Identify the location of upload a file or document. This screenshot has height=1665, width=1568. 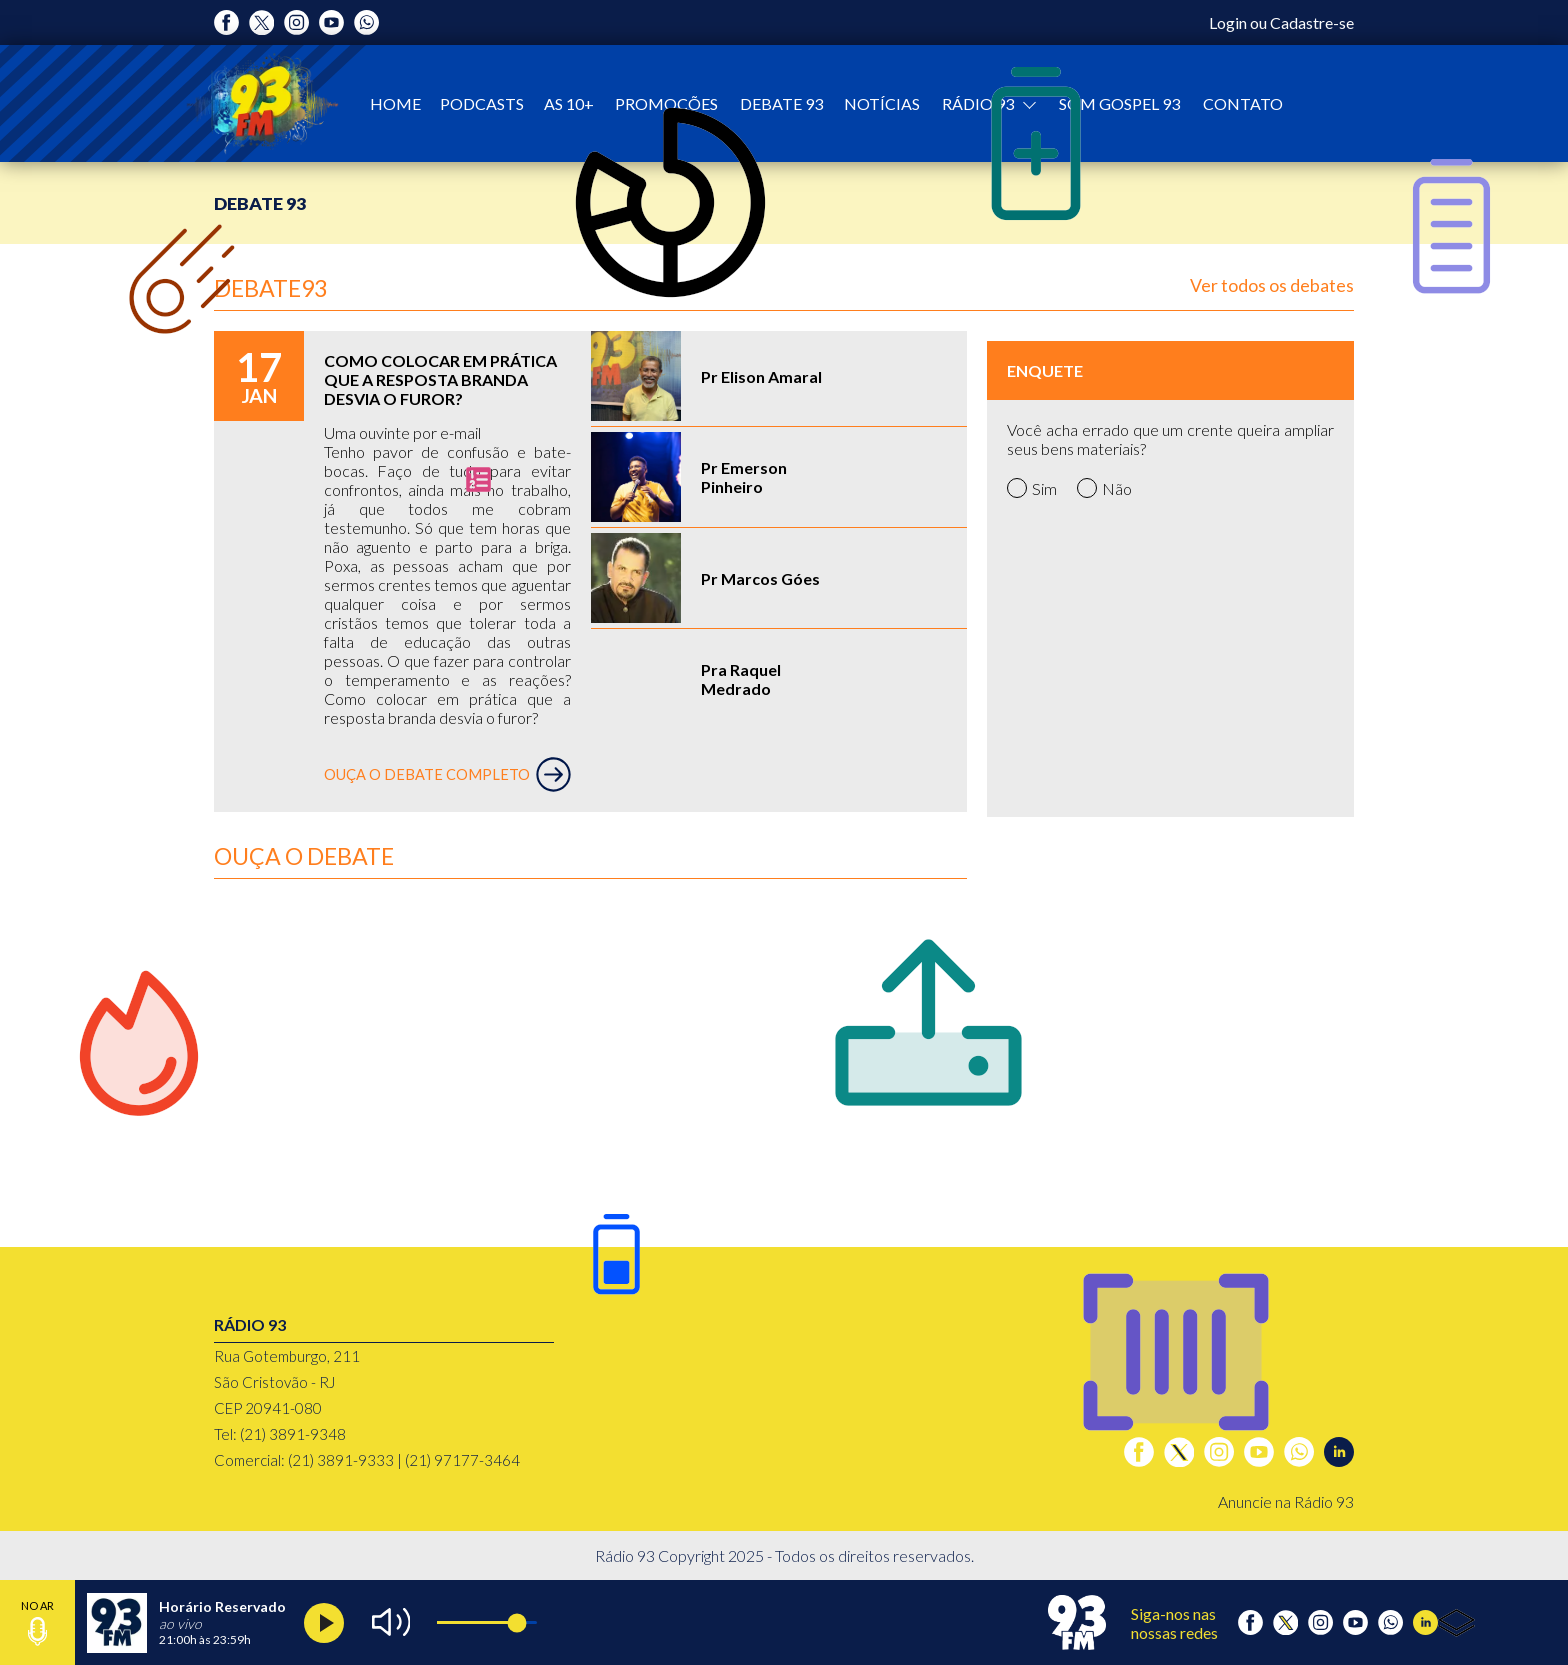
(928, 1032).